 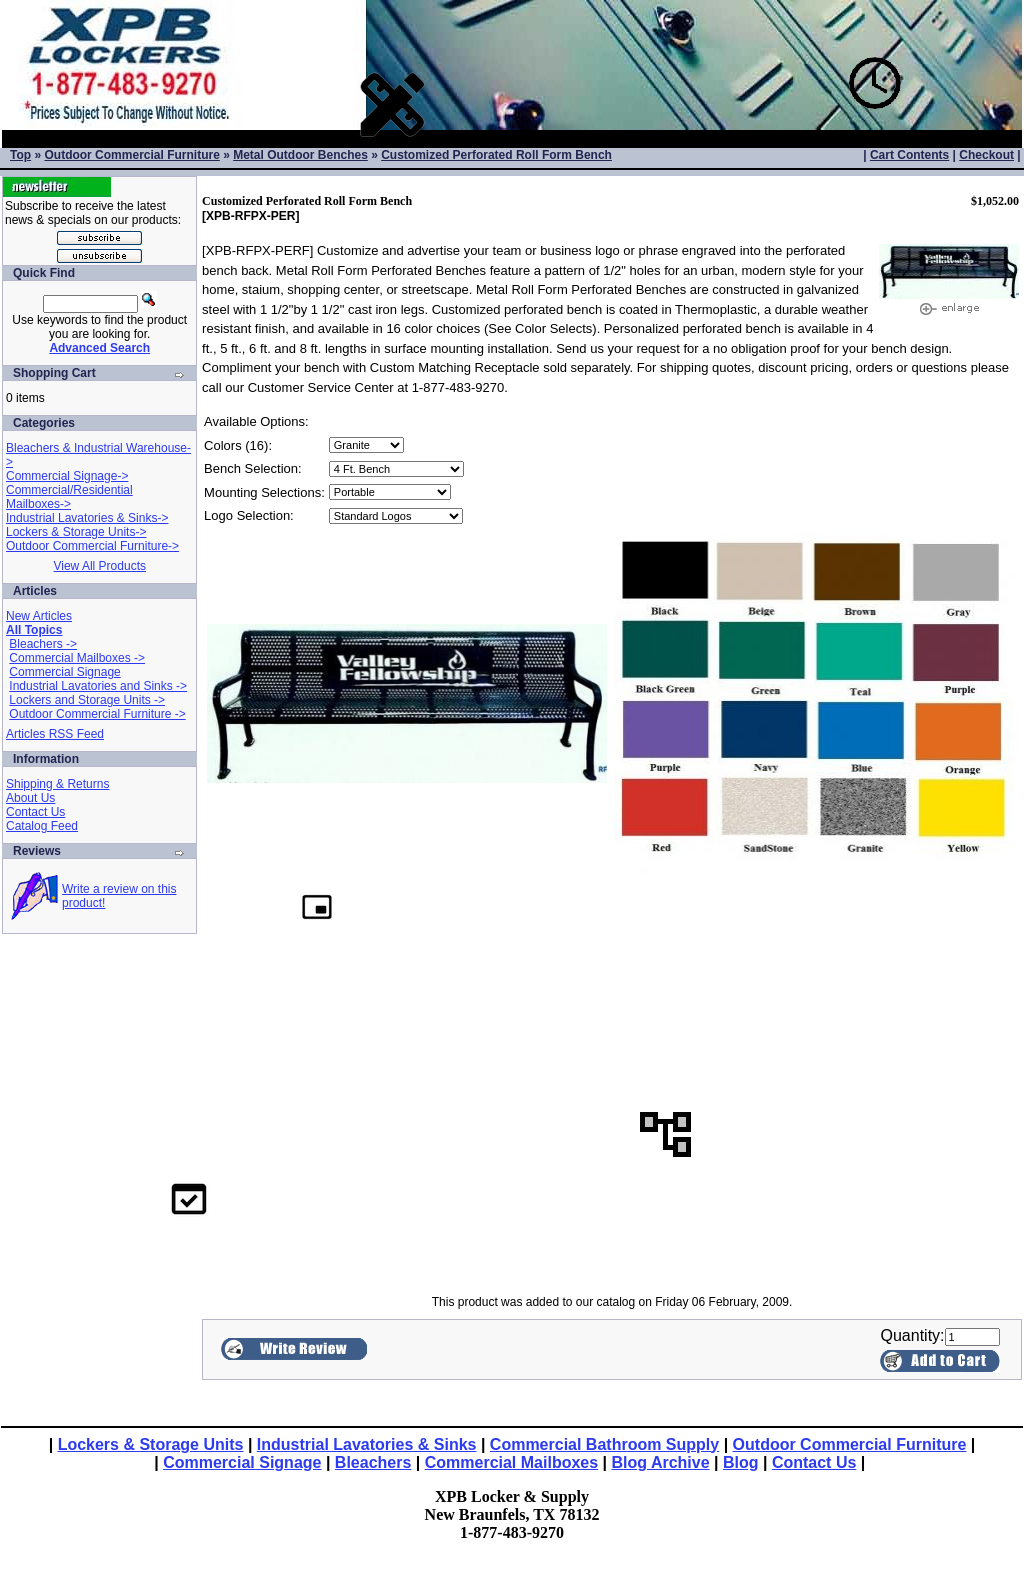 I want to click on view organizational hierarchy or structure, so click(x=665, y=1134).